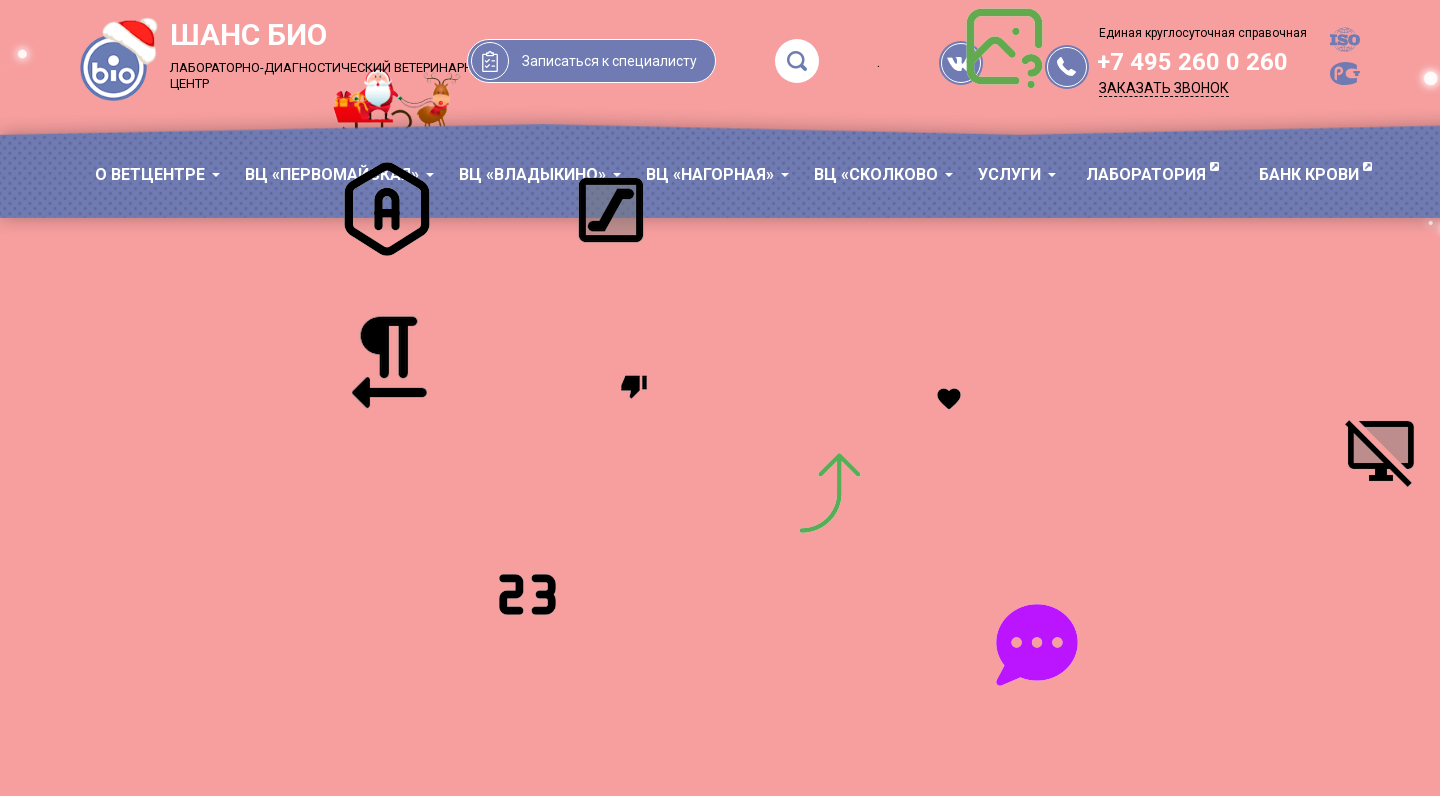 Image resolution: width=1440 pixels, height=796 pixels. I want to click on desktop access is currently disabled, so click(1381, 451).